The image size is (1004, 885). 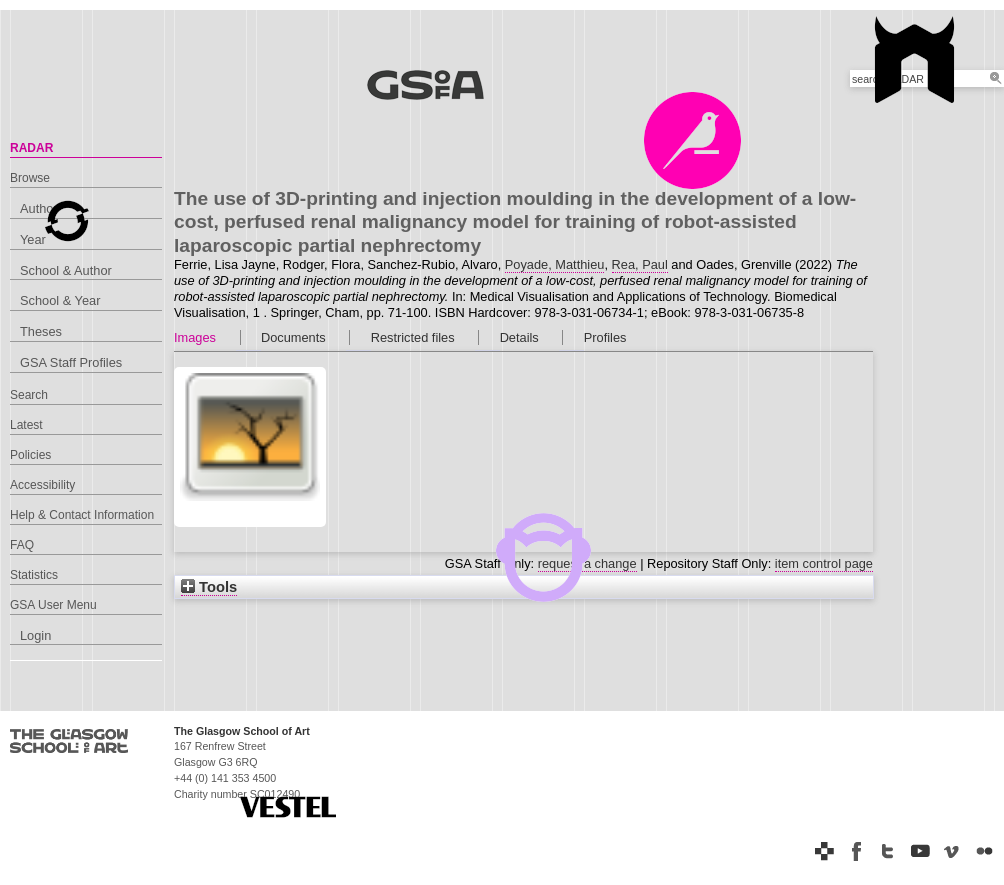 I want to click on vestel brand logo, so click(x=288, y=807).